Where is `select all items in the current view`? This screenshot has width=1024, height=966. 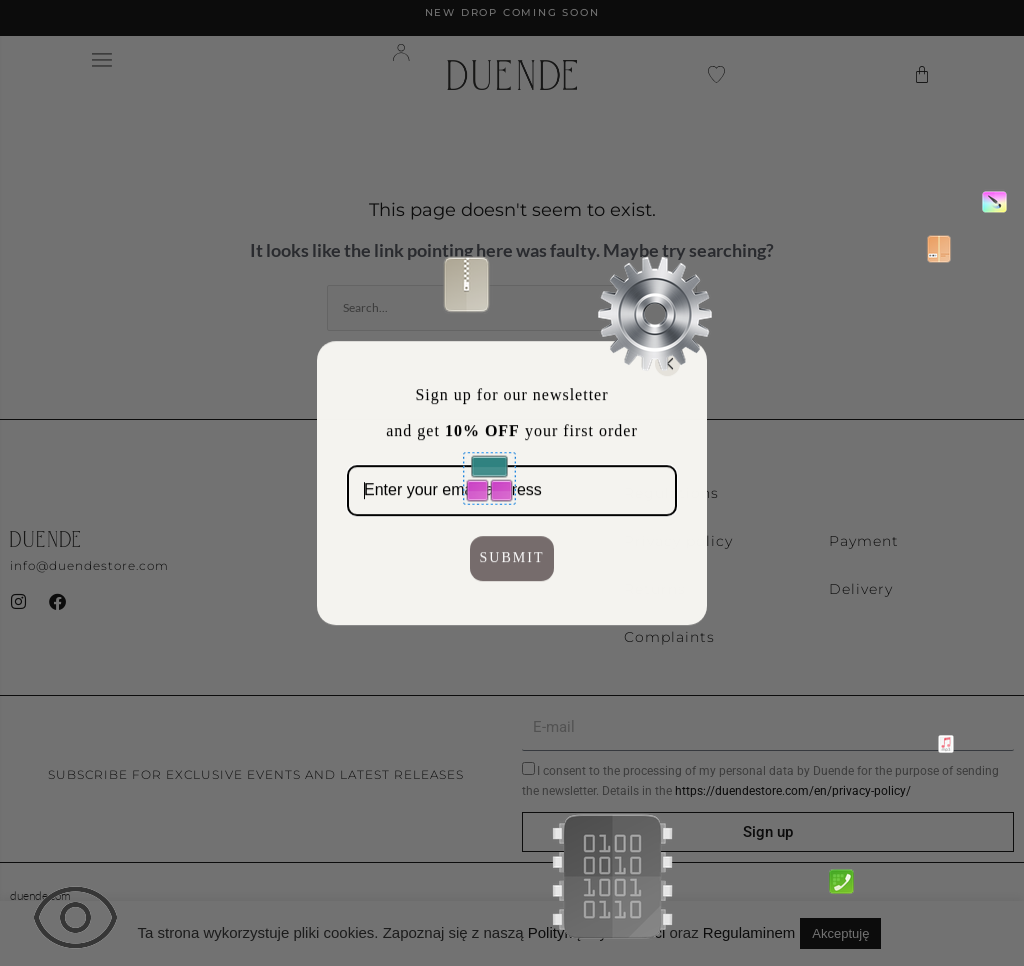
select all items in the current view is located at coordinates (489, 478).